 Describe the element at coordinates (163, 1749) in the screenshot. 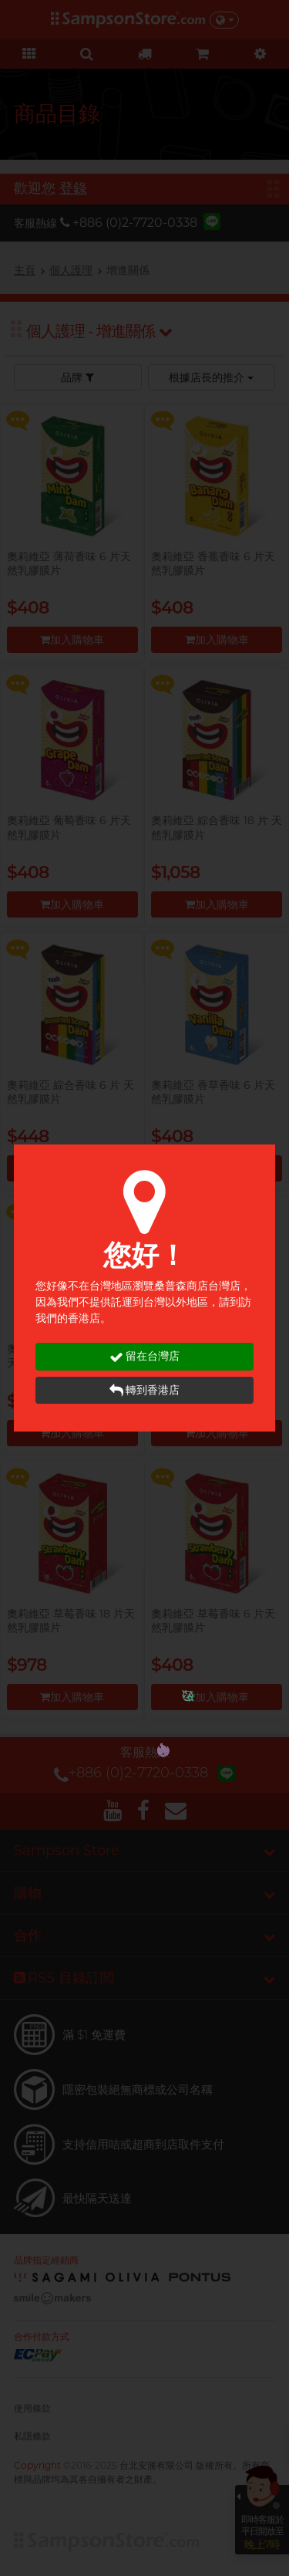

I see `activate fire vision or heat detection mode` at that location.